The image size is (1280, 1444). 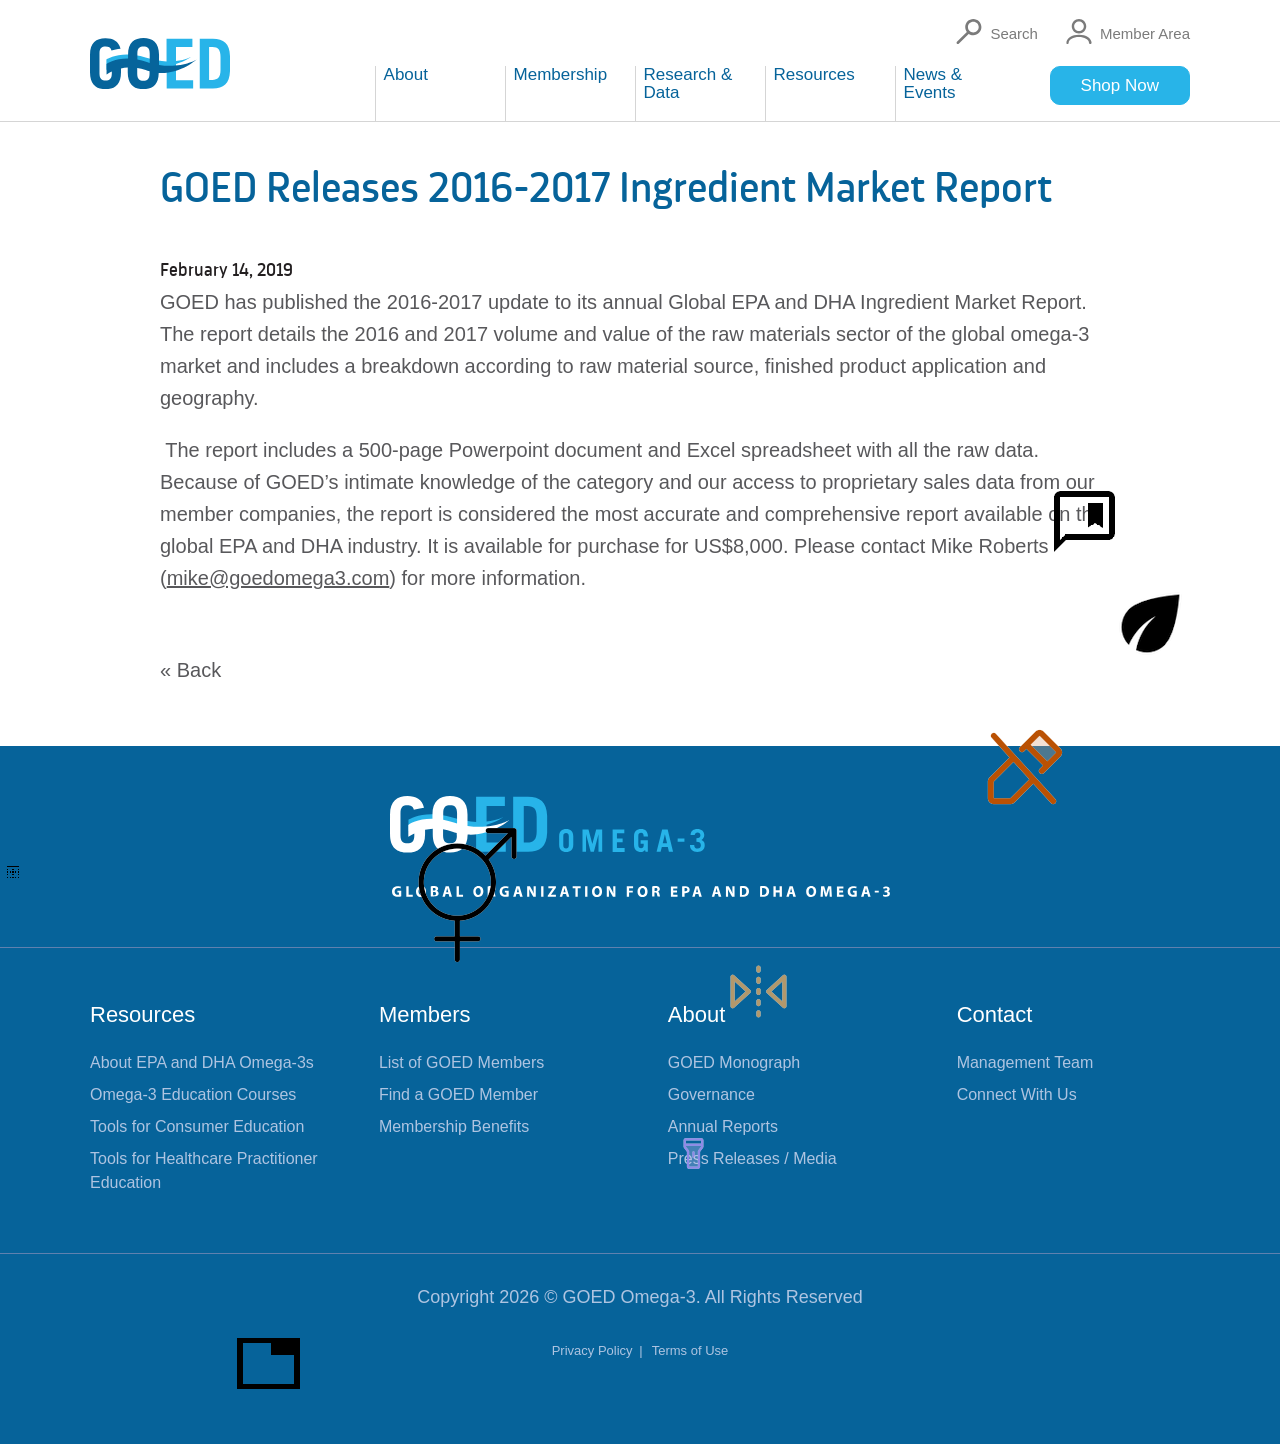 I want to click on access saved comments or messages, so click(x=1084, y=521).